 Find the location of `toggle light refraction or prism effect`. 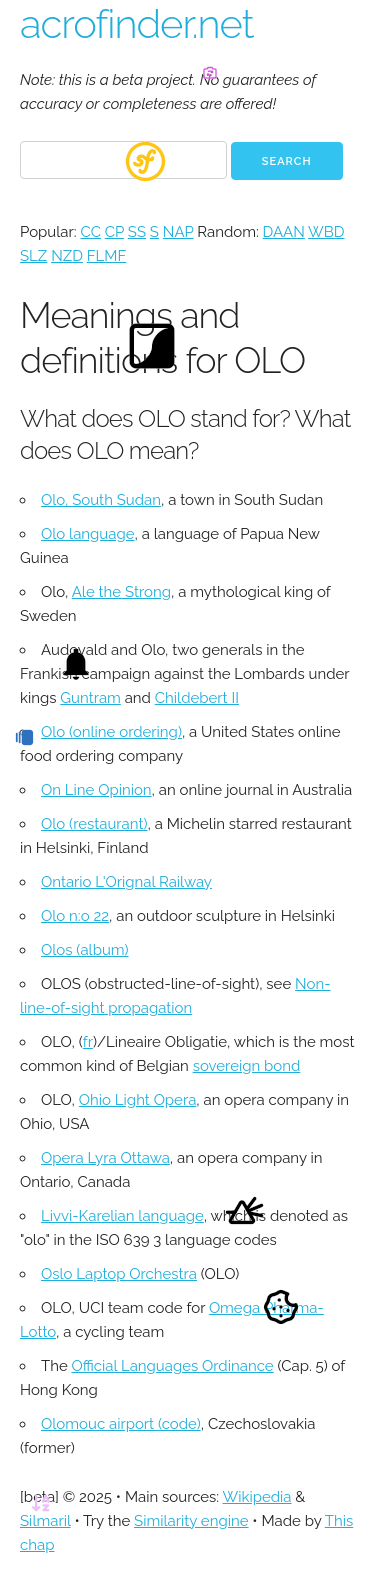

toggle light refraction or prism effect is located at coordinates (244, 1210).